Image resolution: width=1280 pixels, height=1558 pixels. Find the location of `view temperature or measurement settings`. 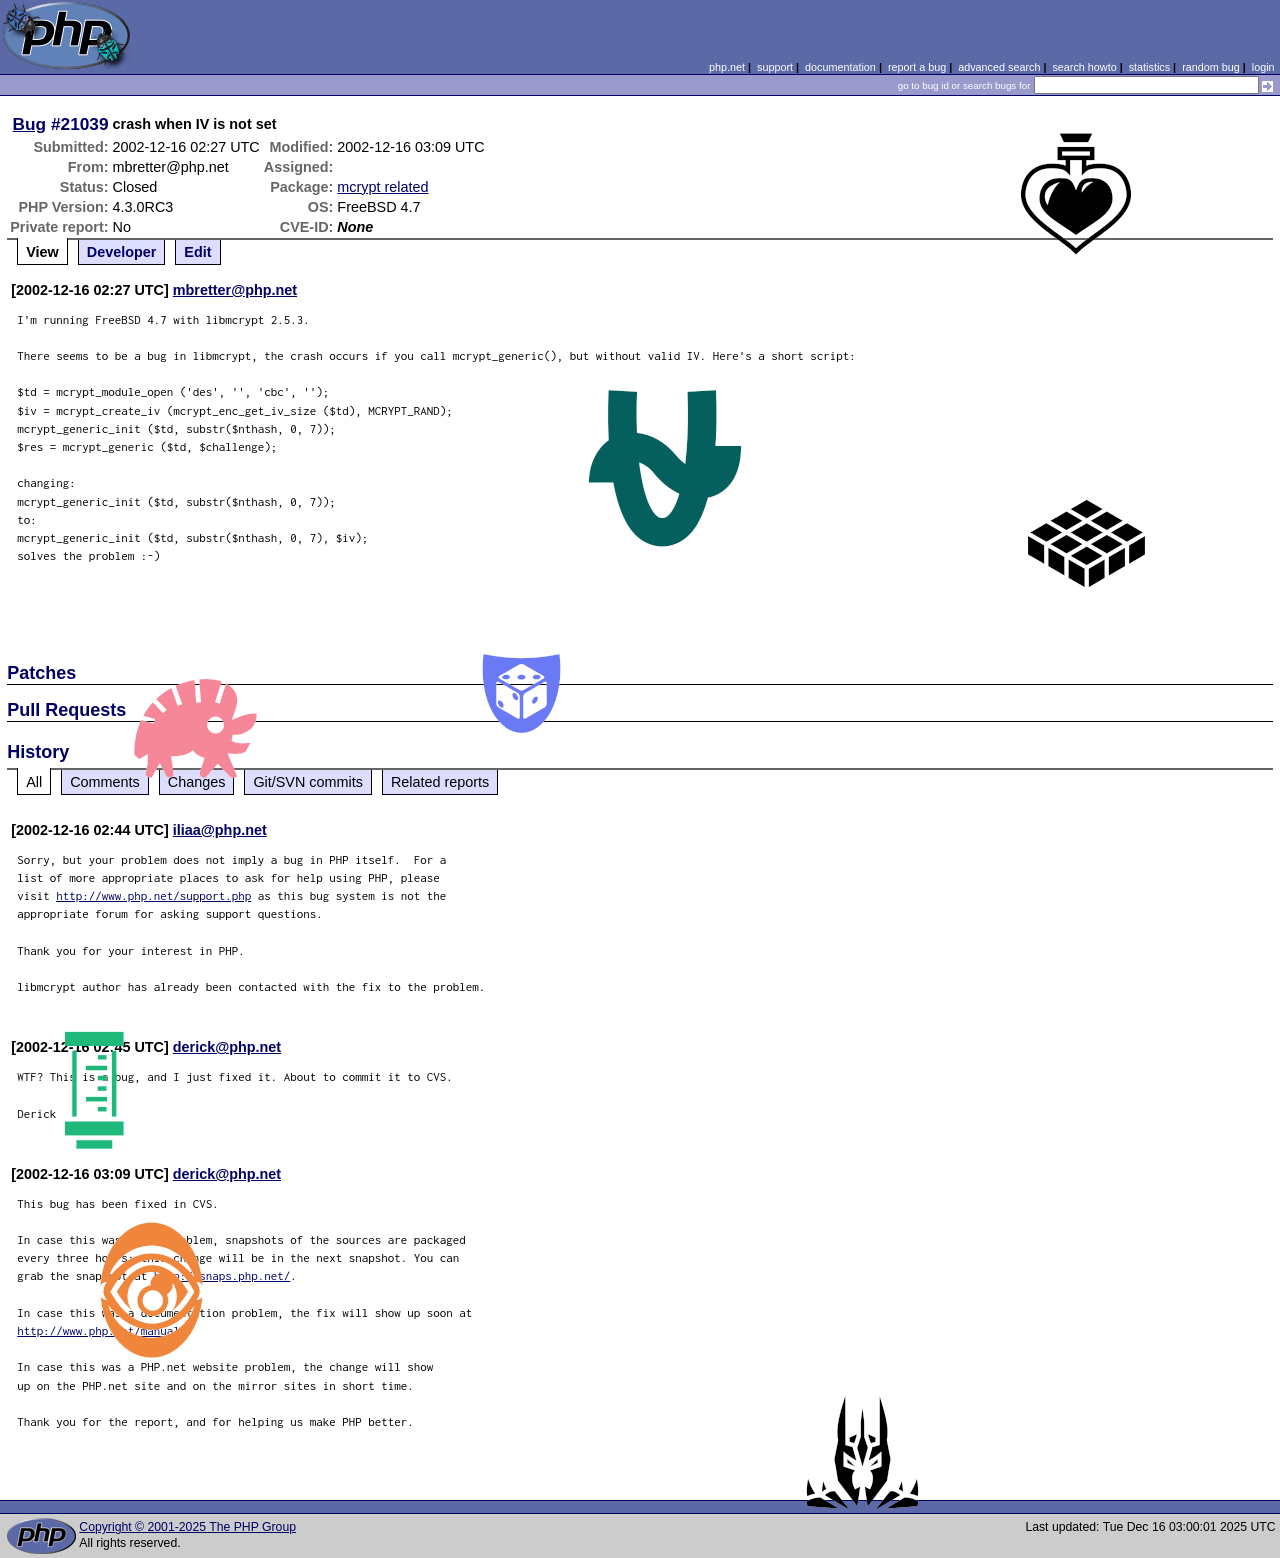

view temperature or measurement settings is located at coordinates (95, 1090).